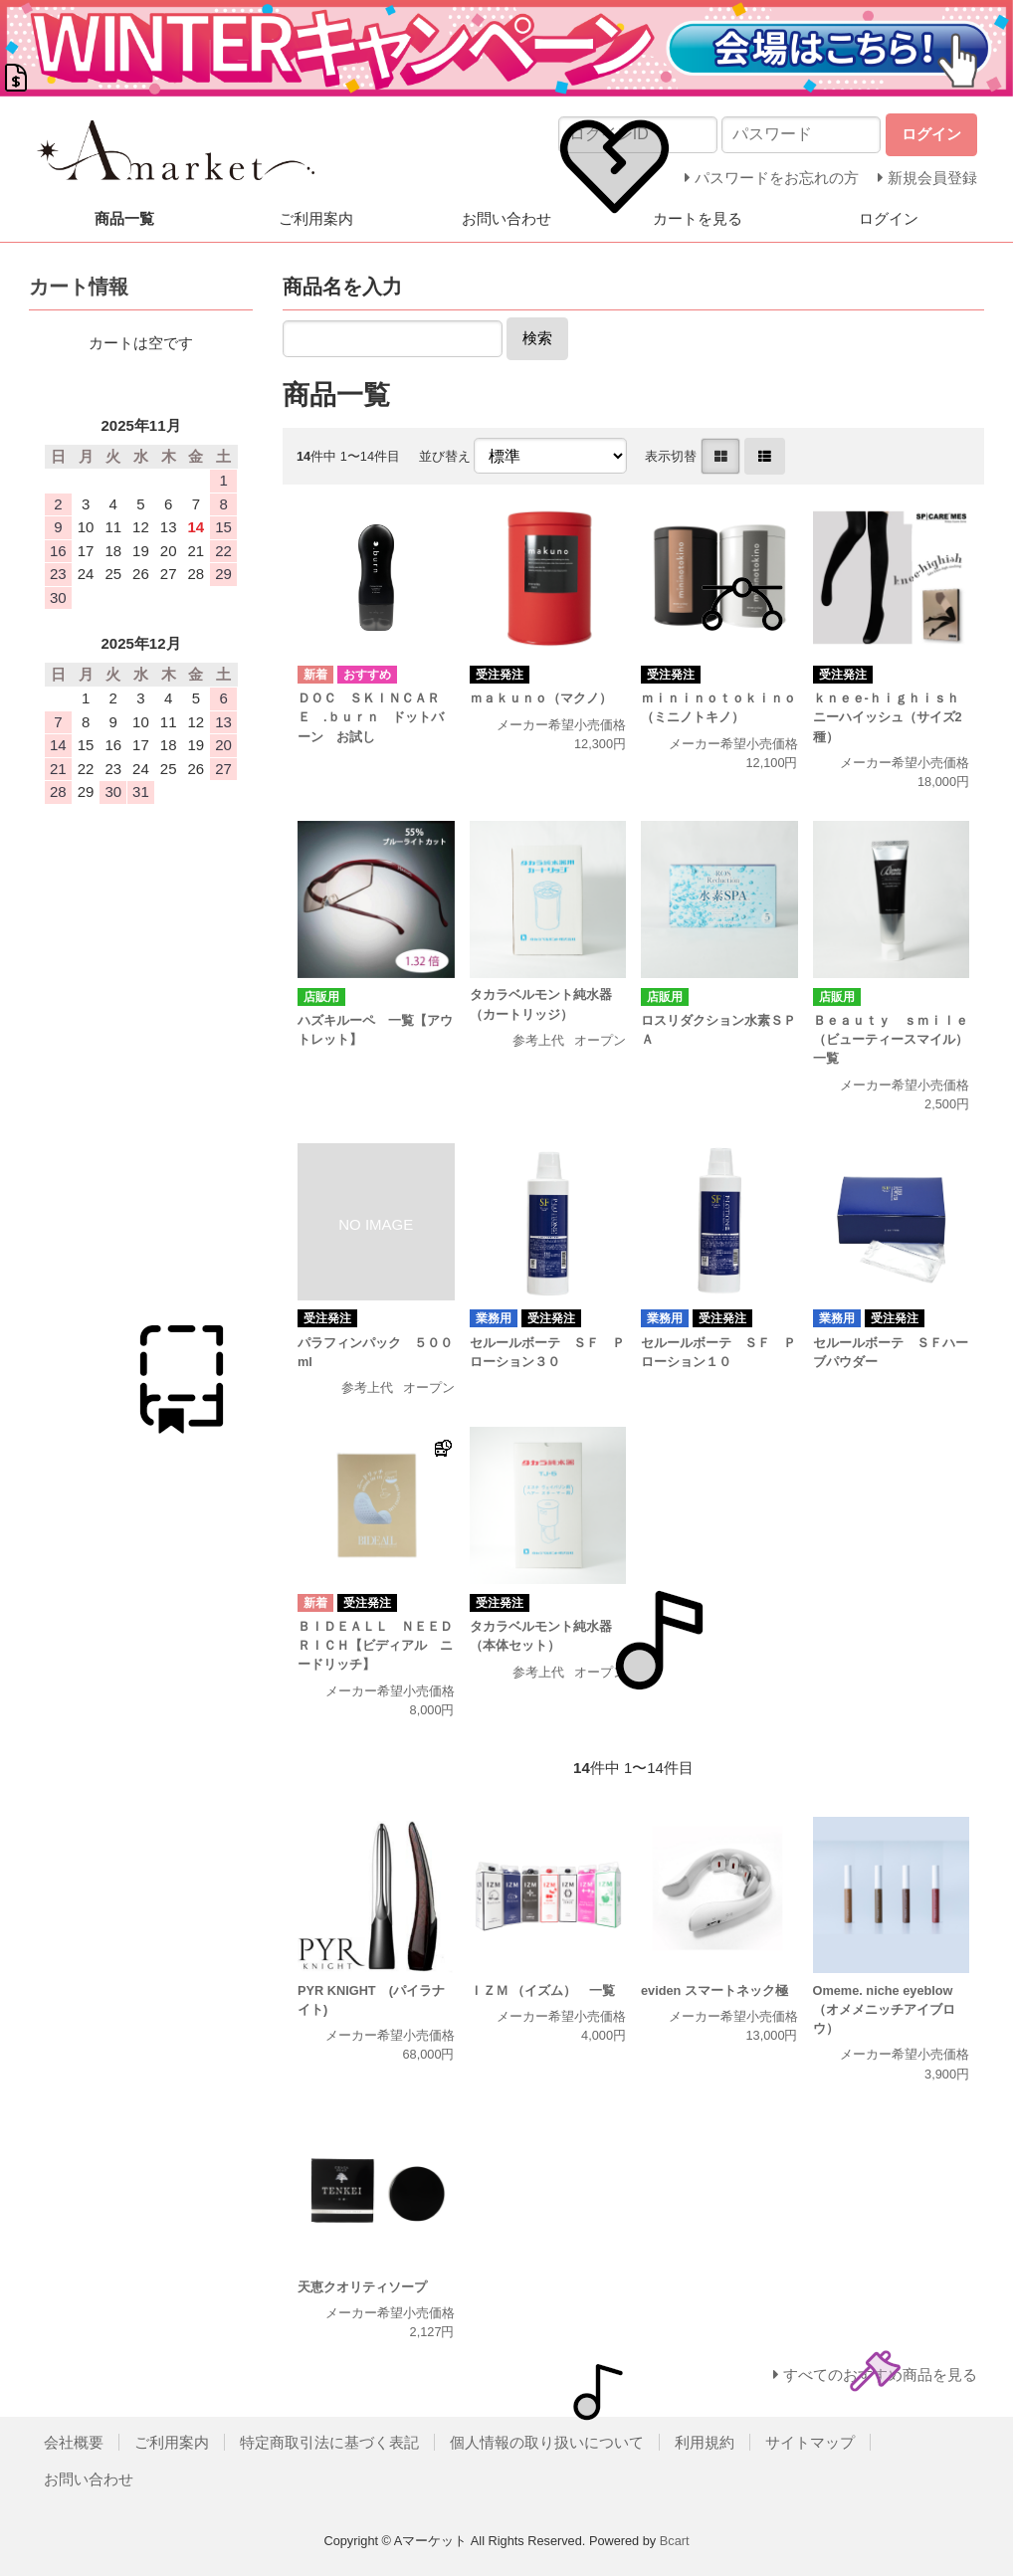 The image size is (1013, 2576). Describe the element at coordinates (875, 2372) in the screenshot. I see `access crafting or building tools` at that location.